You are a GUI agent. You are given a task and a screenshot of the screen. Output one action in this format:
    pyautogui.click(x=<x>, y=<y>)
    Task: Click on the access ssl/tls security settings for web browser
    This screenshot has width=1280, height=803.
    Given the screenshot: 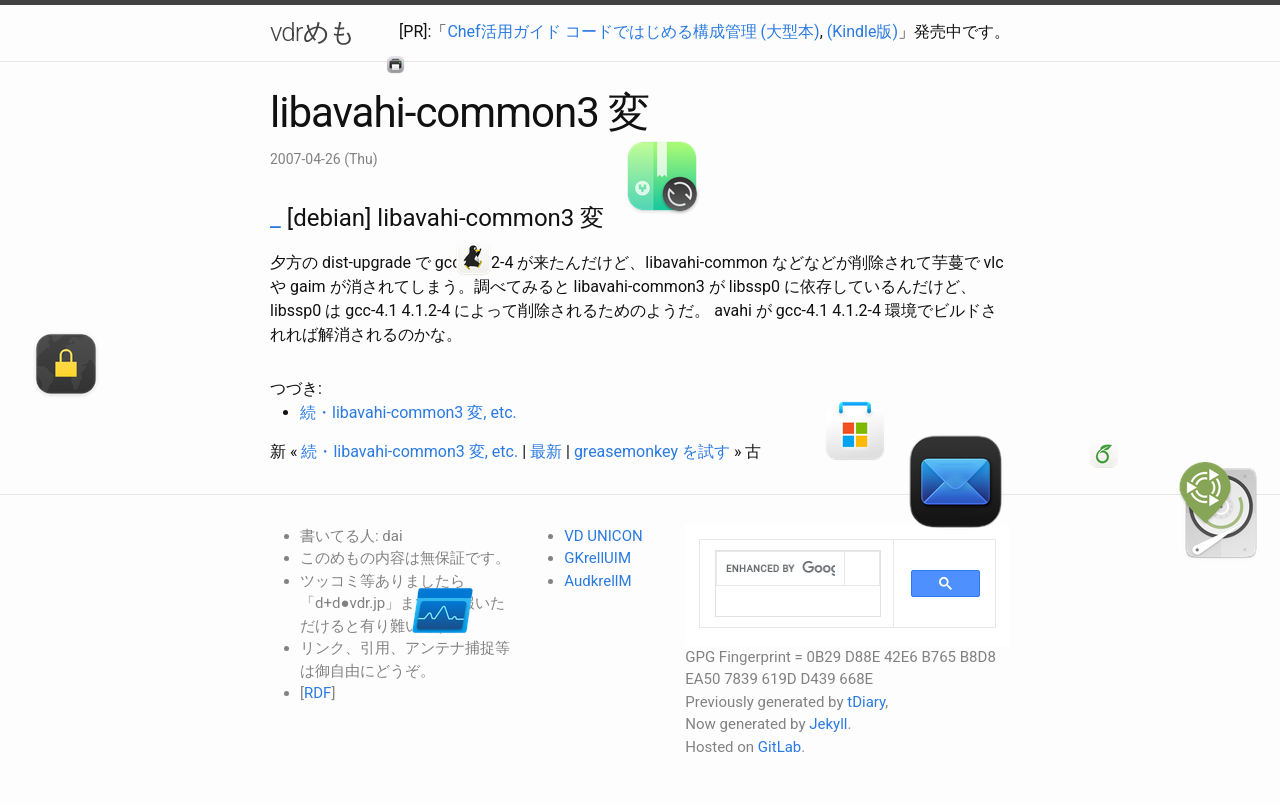 What is the action you would take?
    pyautogui.click(x=66, y=365)
    